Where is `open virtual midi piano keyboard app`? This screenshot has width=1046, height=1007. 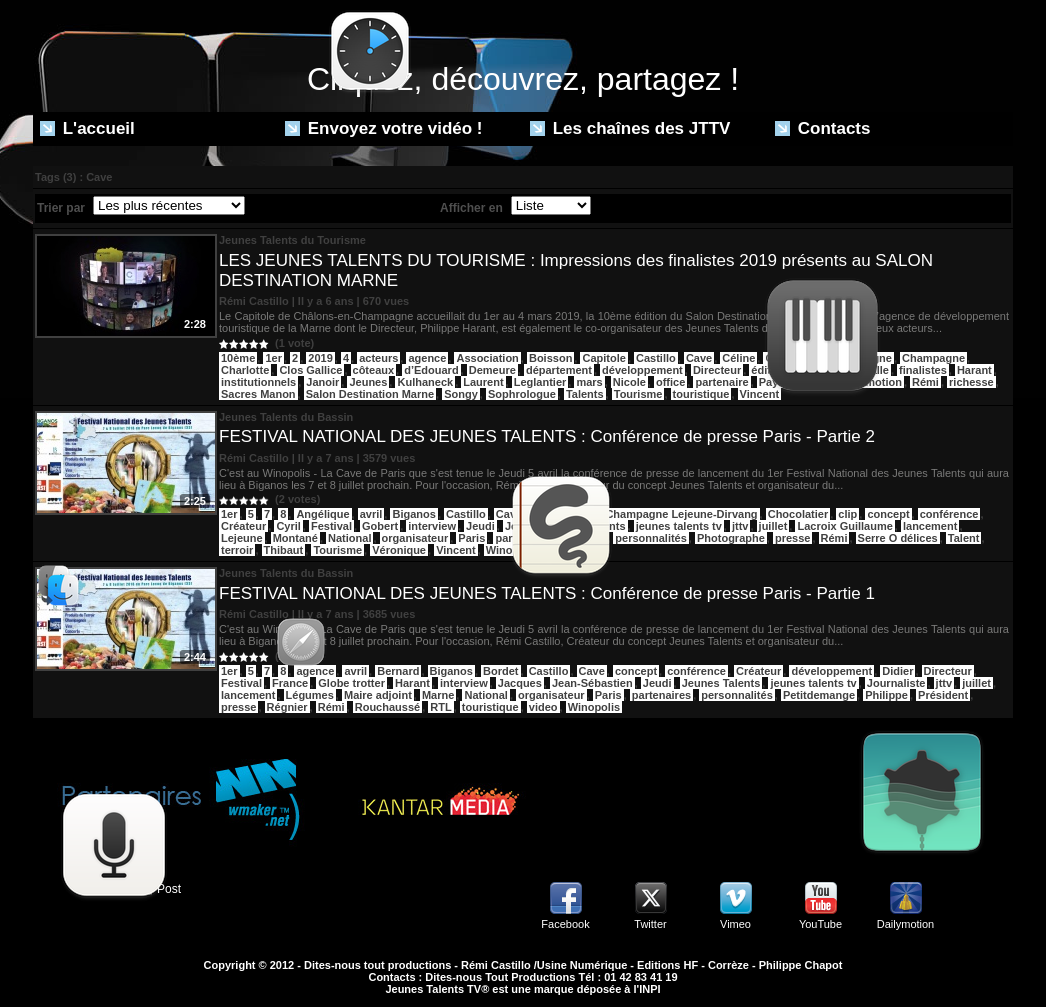
open virtual midi piano keyboard app is located at coordinates (822, 335).